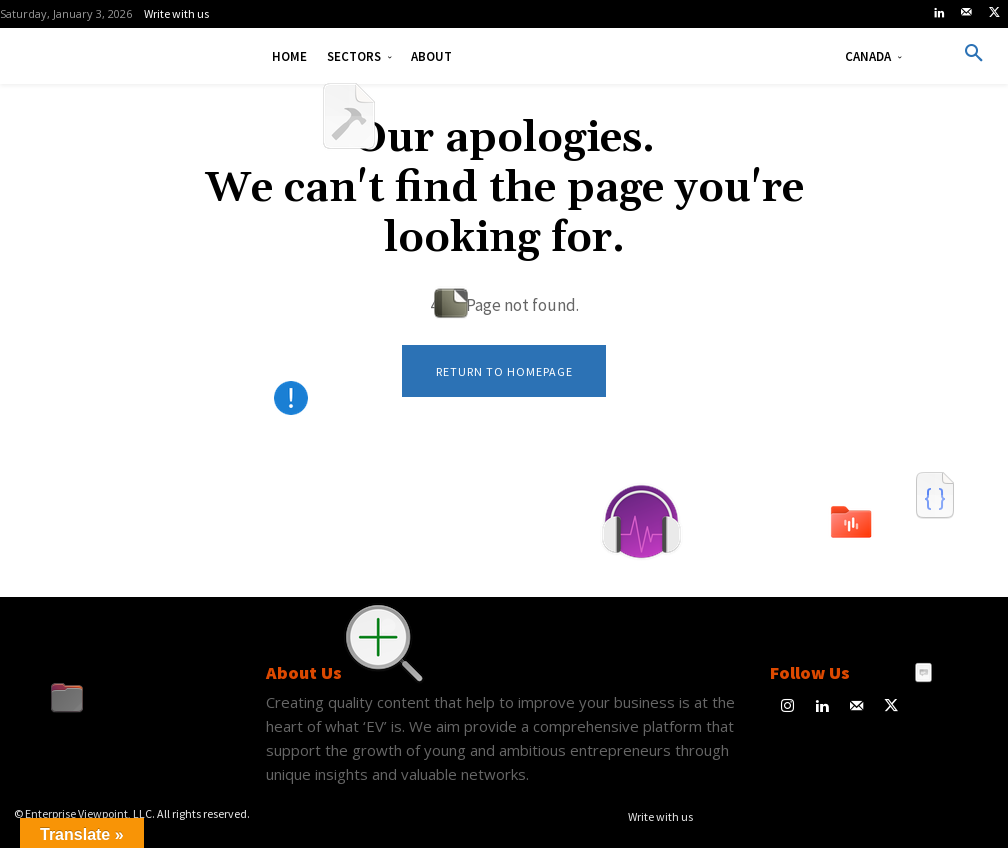 The height and width of the screenshot is (848, 1008). I want to click on open file folder, so click(67, 697).